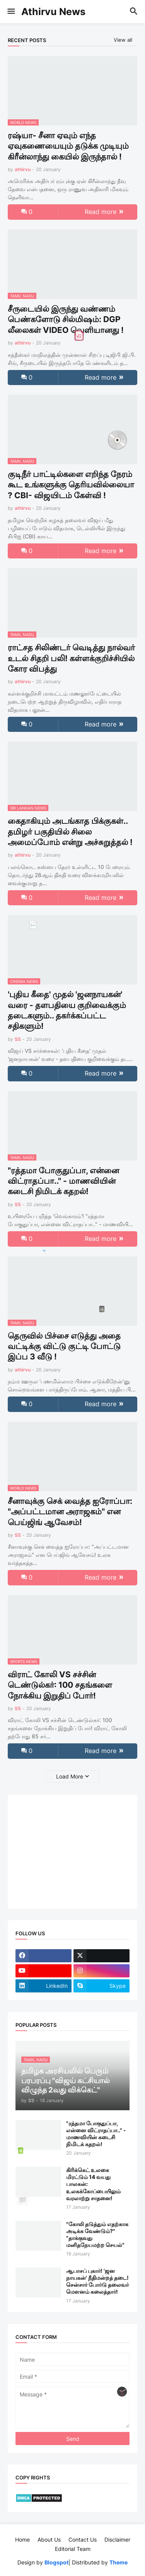  Describe the element at coordinates (122, 2391) in the screenshot. I see `indicates a time-sensitive or urgent notification` at that location.